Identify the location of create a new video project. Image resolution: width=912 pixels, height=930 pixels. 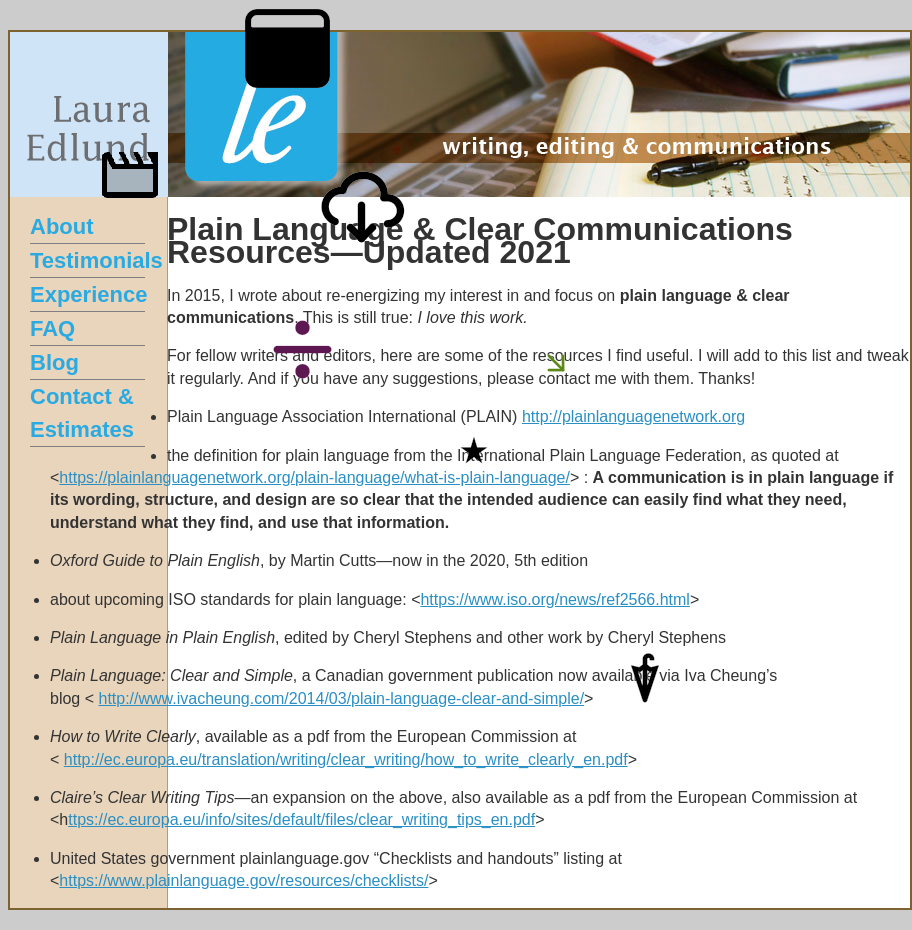
(130, 175).